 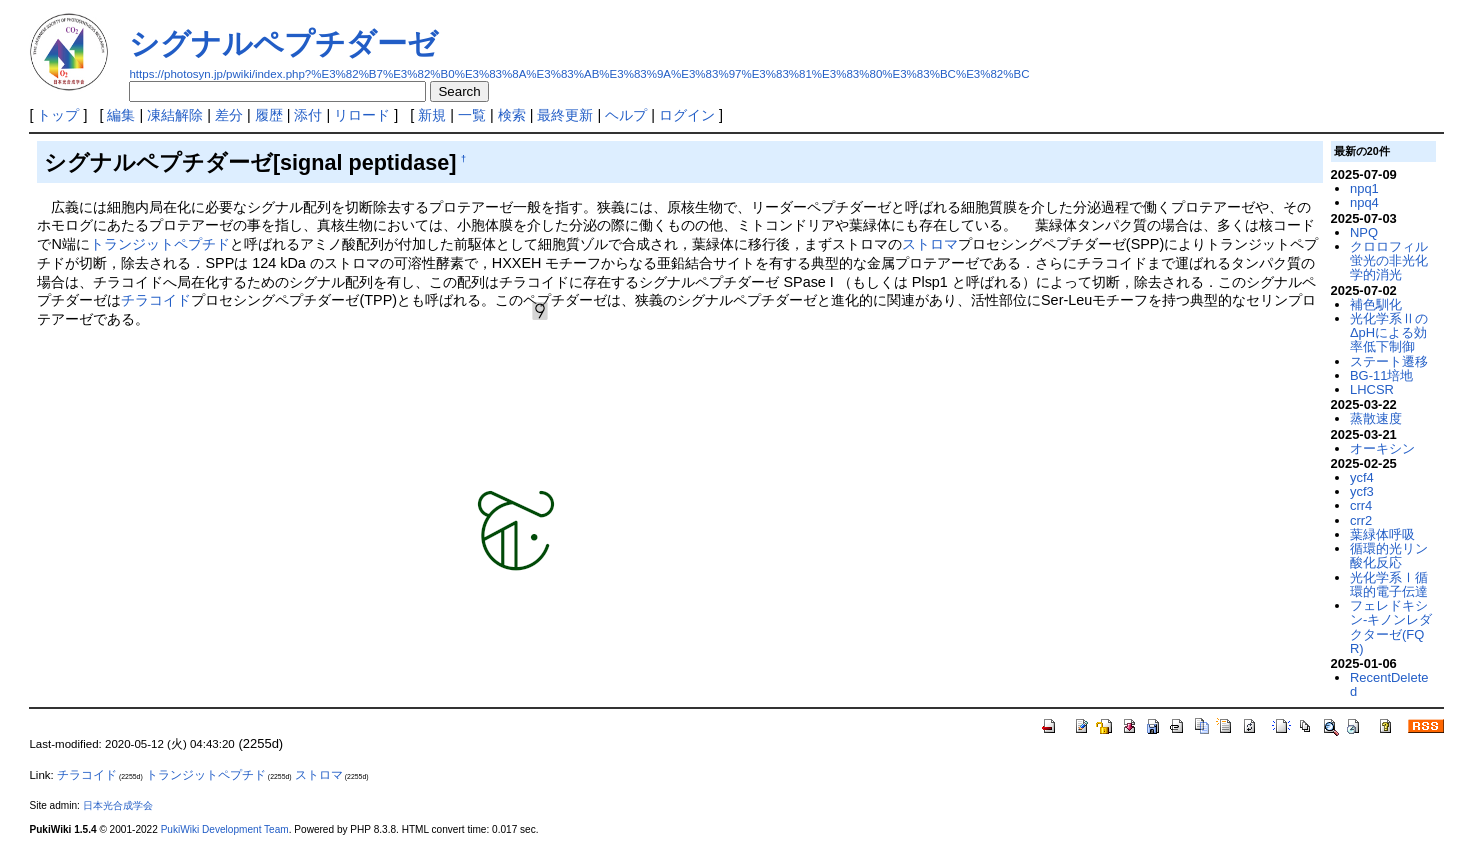 What do you see at coordinates (516, 529) in the screenshot?
I see `open the New York Times app` at bounding box center [516, 529].